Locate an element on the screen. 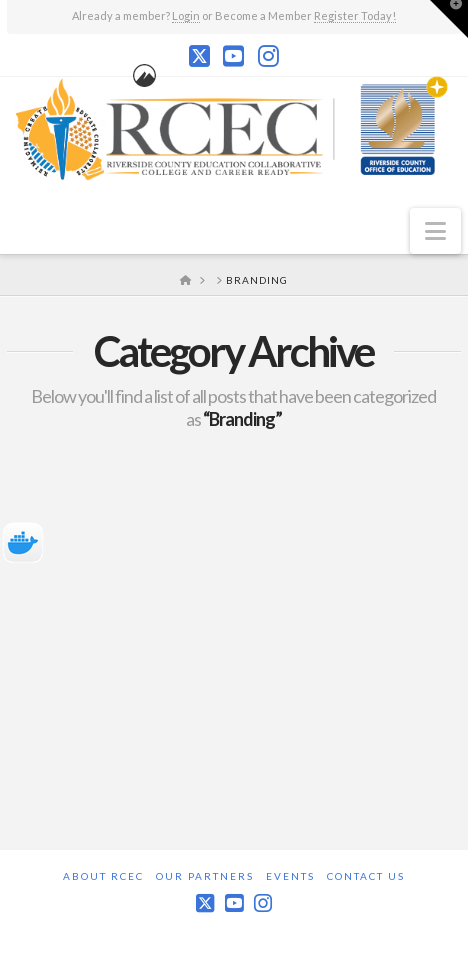  launch cinnamon desktop environment is located at coordinates (144, 75).